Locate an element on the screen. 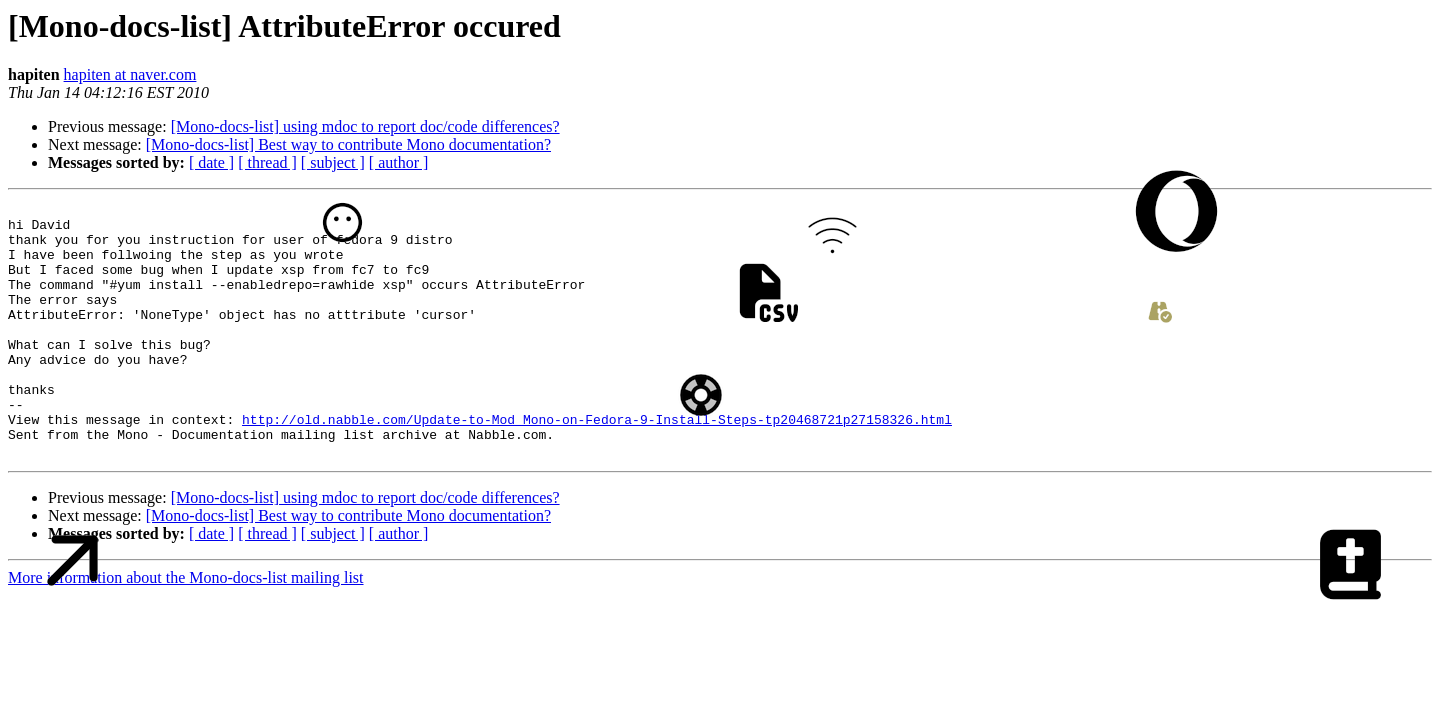  indicates a neutral or indifferent reaction is located at coordinates (342, 222).